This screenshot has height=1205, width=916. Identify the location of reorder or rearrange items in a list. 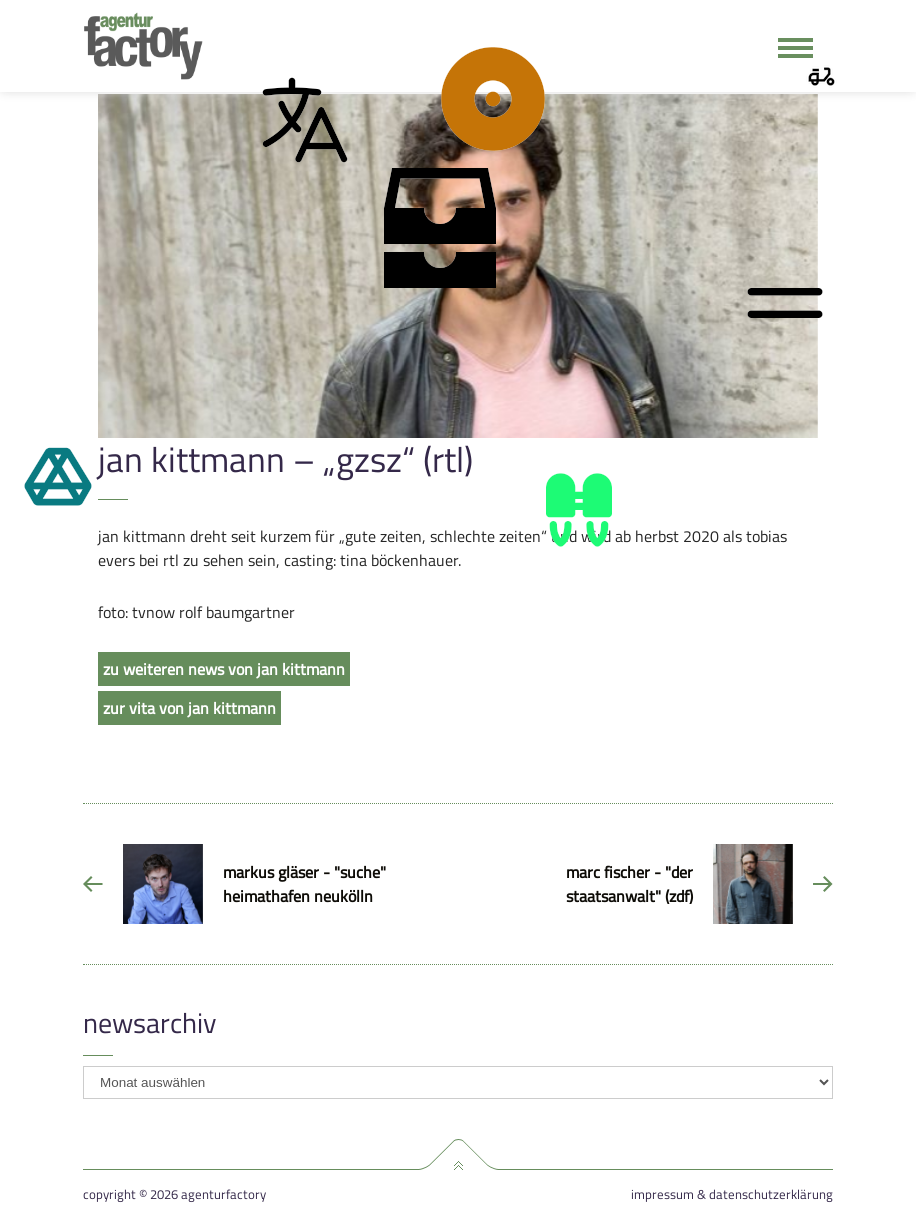
(785, 303).